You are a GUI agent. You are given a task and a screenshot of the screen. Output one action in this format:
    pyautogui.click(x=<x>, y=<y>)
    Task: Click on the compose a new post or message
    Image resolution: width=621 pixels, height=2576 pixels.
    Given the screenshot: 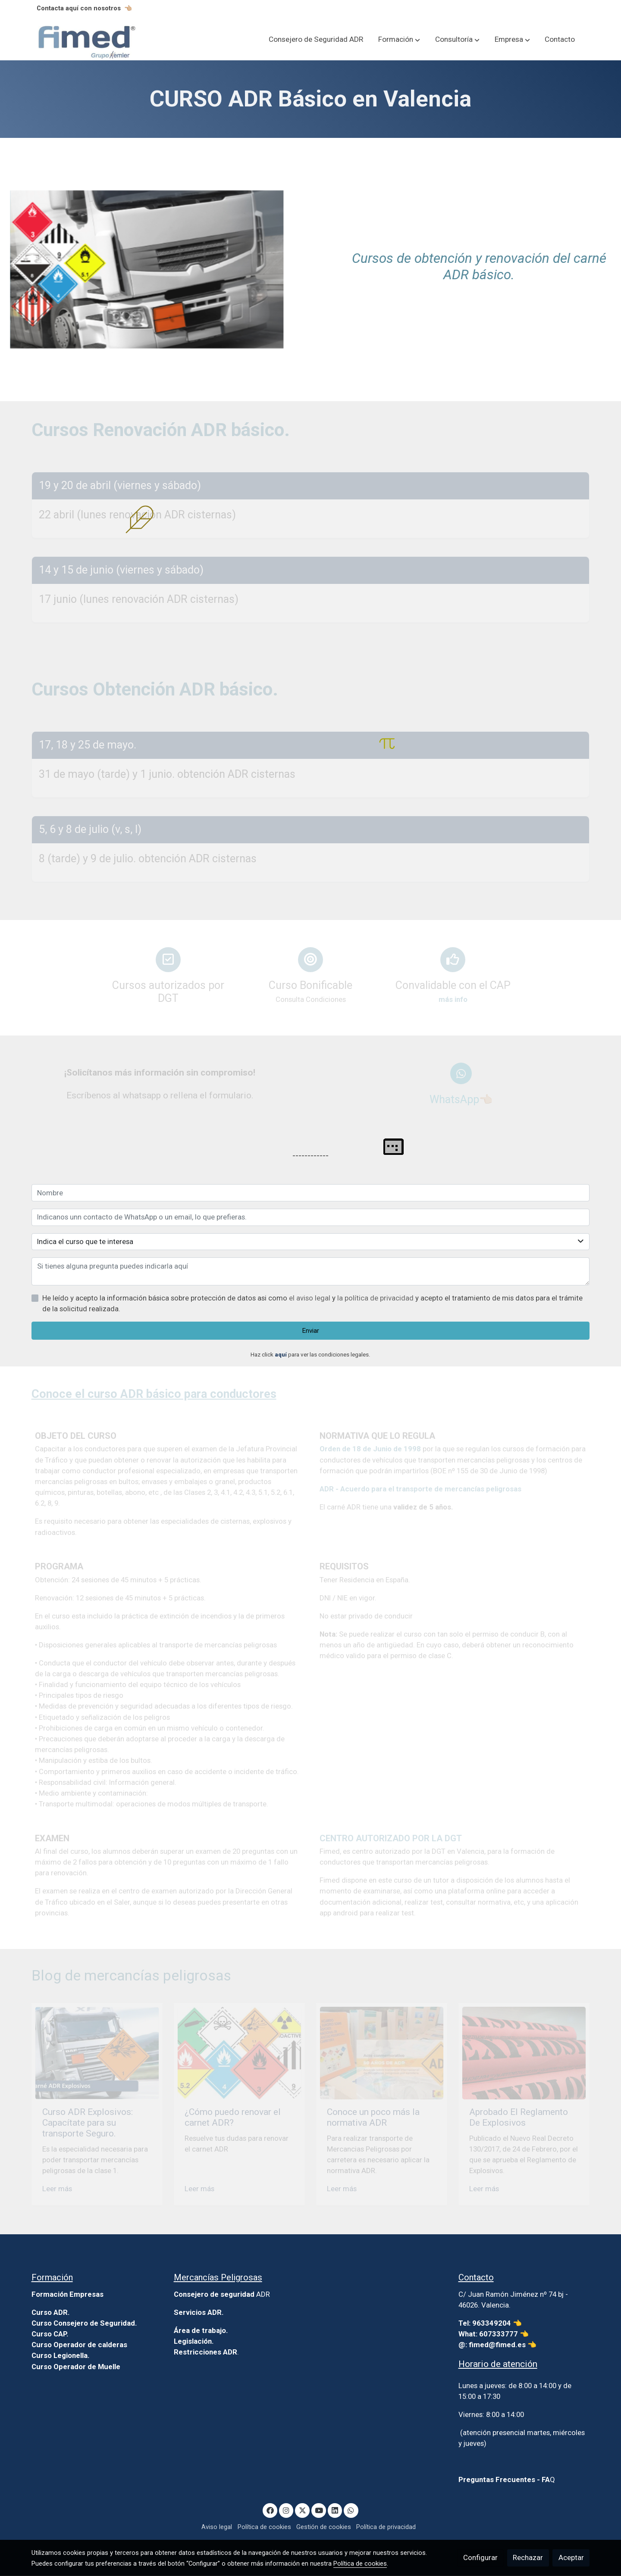 What is the action you would take?
    pyautogui.click(x=139, y=520)
    